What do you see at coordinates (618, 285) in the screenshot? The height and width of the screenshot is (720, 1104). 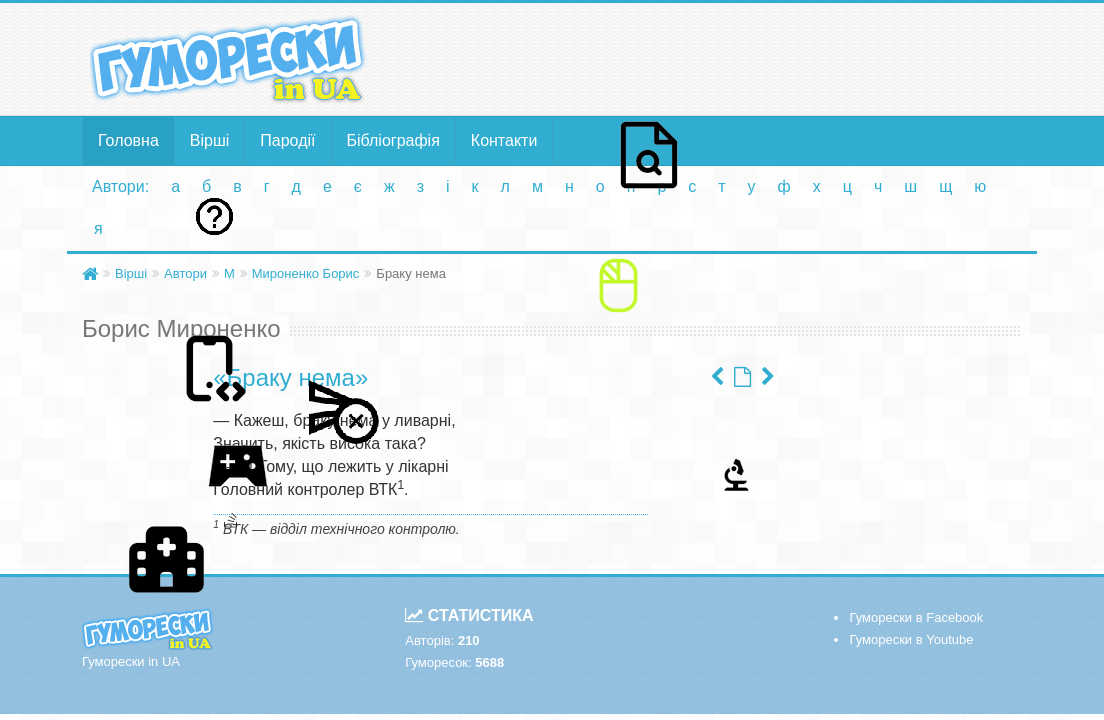 I see `indicates left mouse button click action` at bounding box center [618, 285].